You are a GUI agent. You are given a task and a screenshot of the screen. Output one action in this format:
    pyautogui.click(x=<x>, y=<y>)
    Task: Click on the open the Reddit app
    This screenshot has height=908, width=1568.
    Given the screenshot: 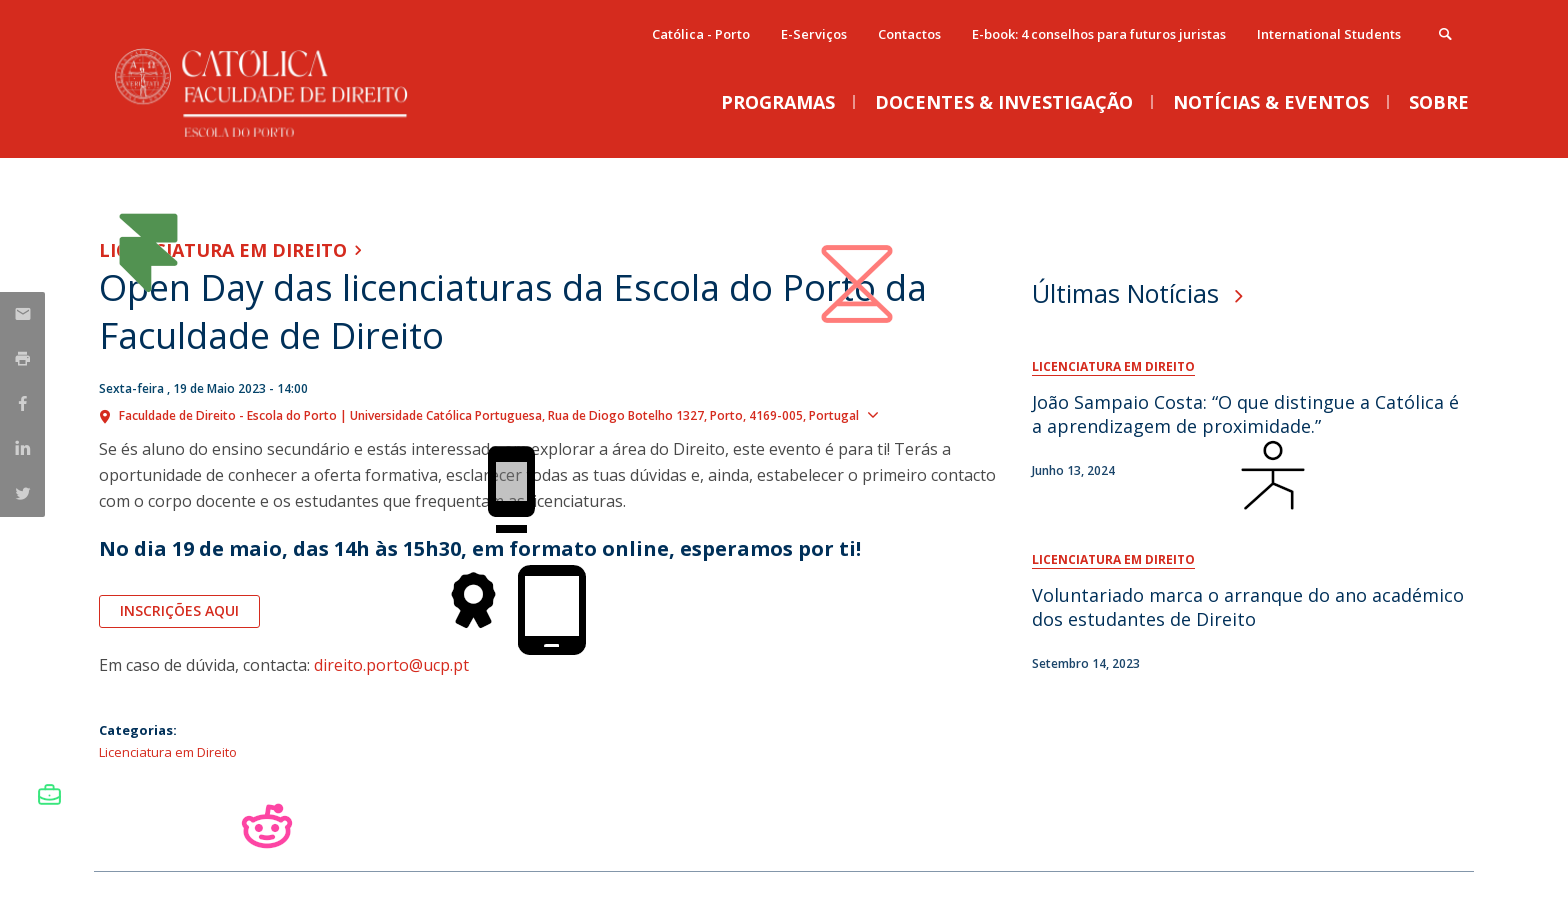 What is the action you would take?
    pyautogui.click(x=267, y=828)
    